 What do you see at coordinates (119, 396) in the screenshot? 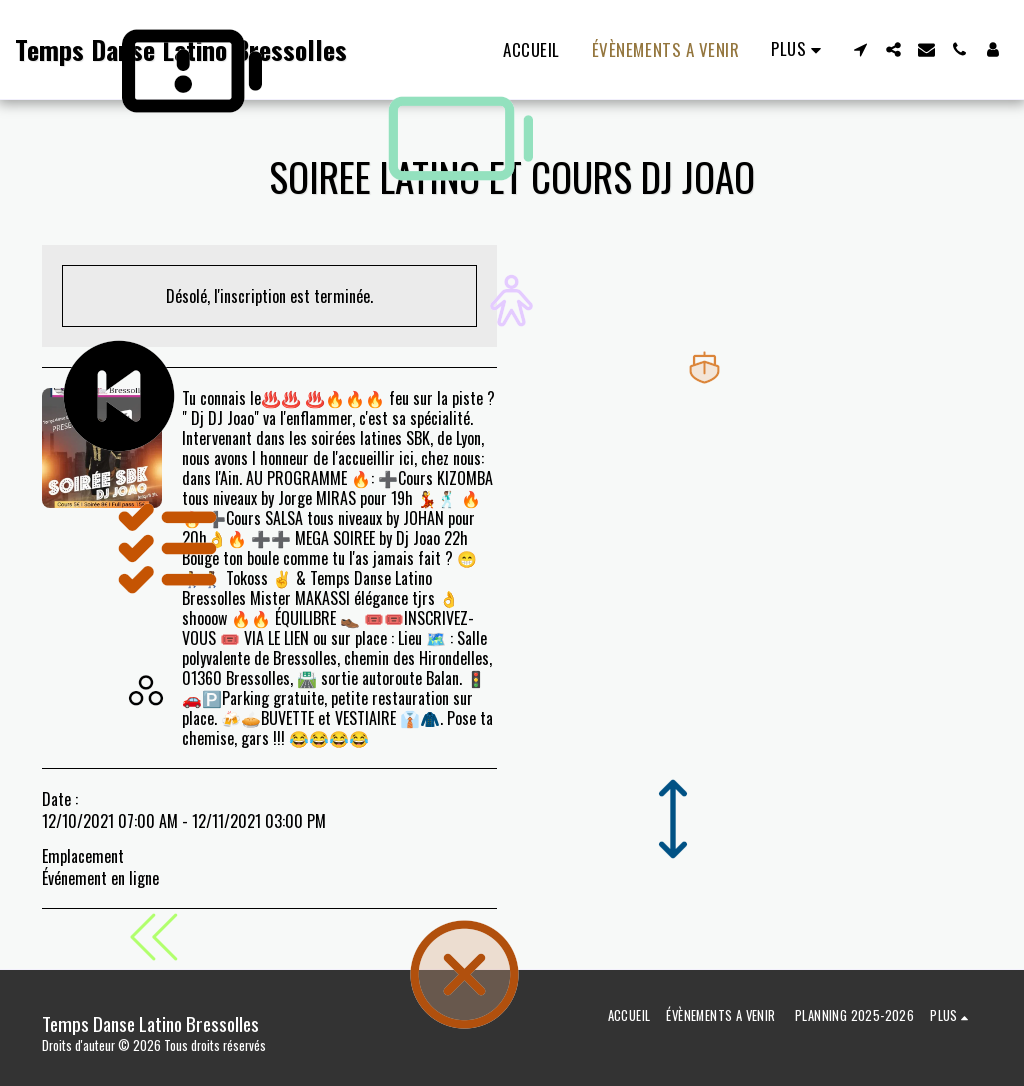
I see `skip to previous track` at bounding box center [119, 396].